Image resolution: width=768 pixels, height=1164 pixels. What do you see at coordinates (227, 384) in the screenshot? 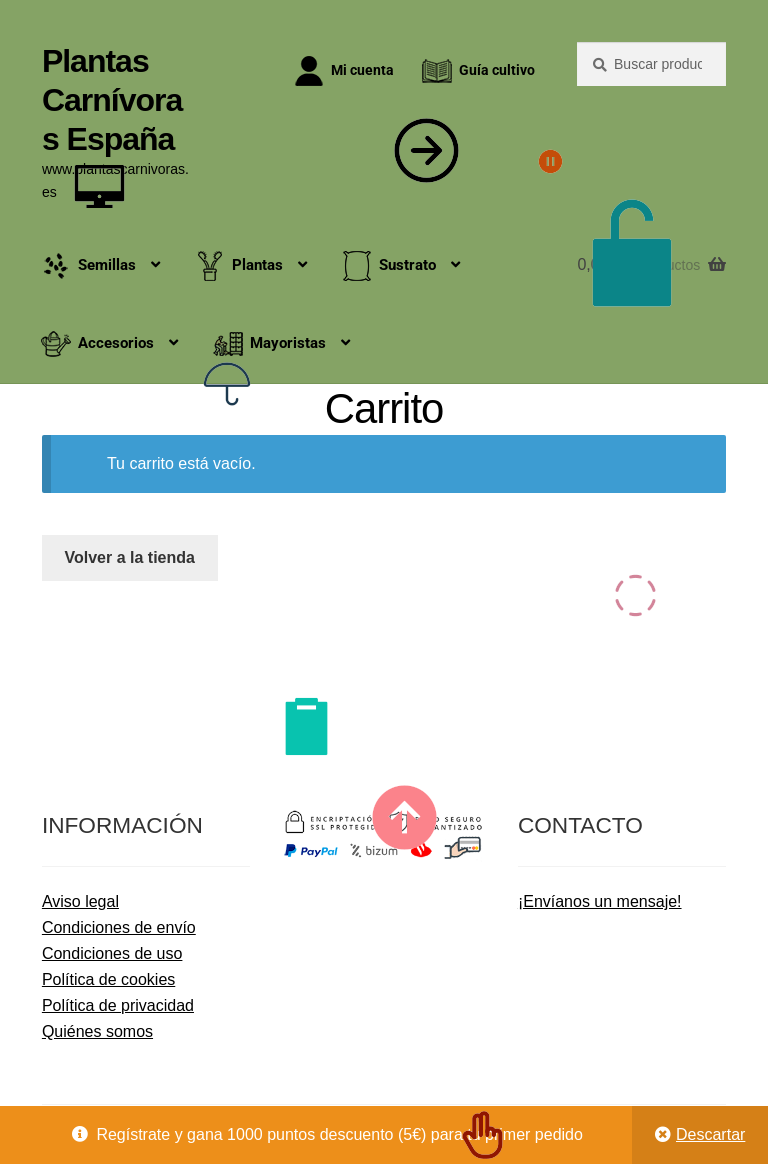
I see `indicates weather protection or rain forecast` at bounding box center [227, 384].